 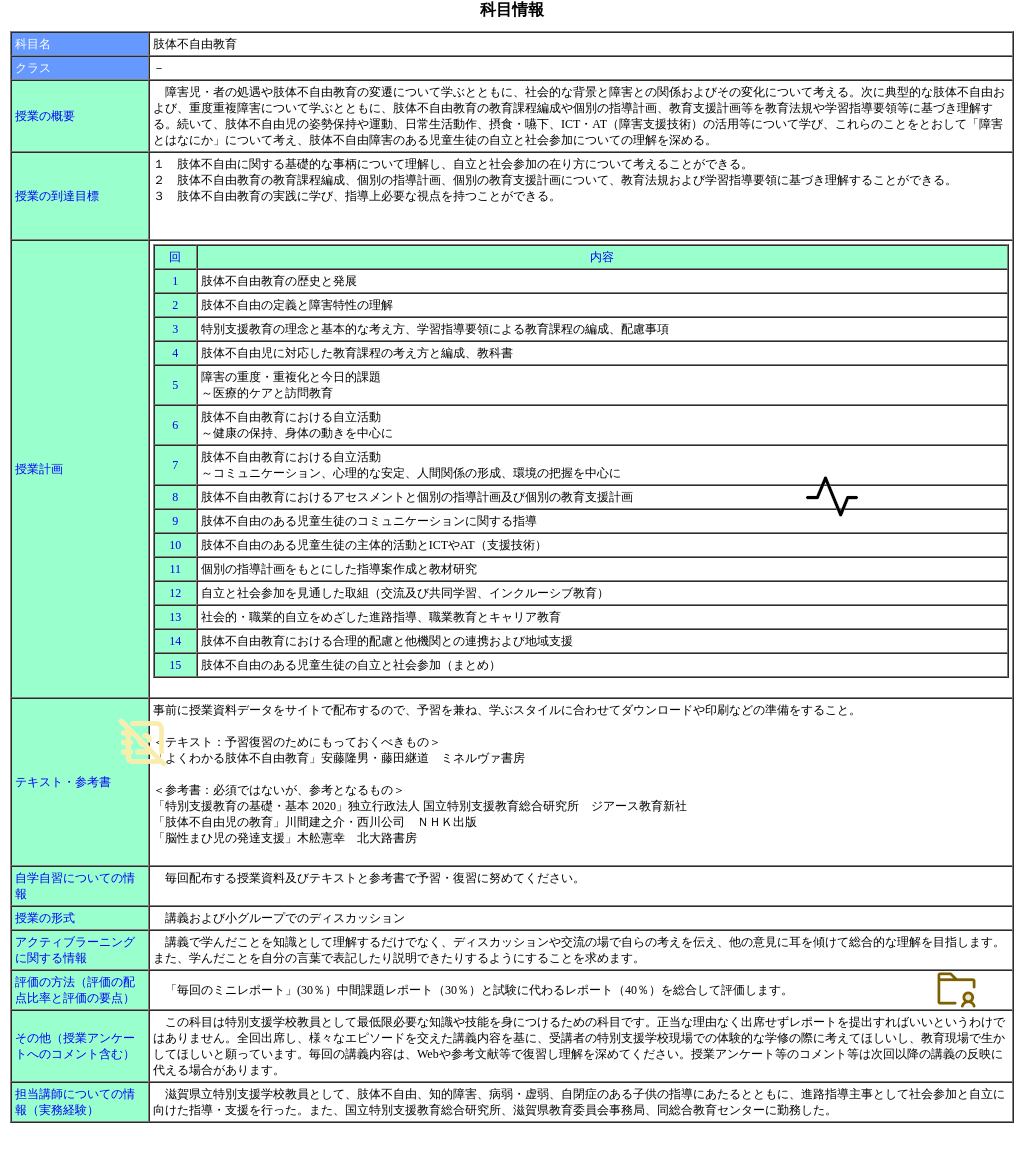 I want to click on access user-specific files, so click(x=956, y=988).